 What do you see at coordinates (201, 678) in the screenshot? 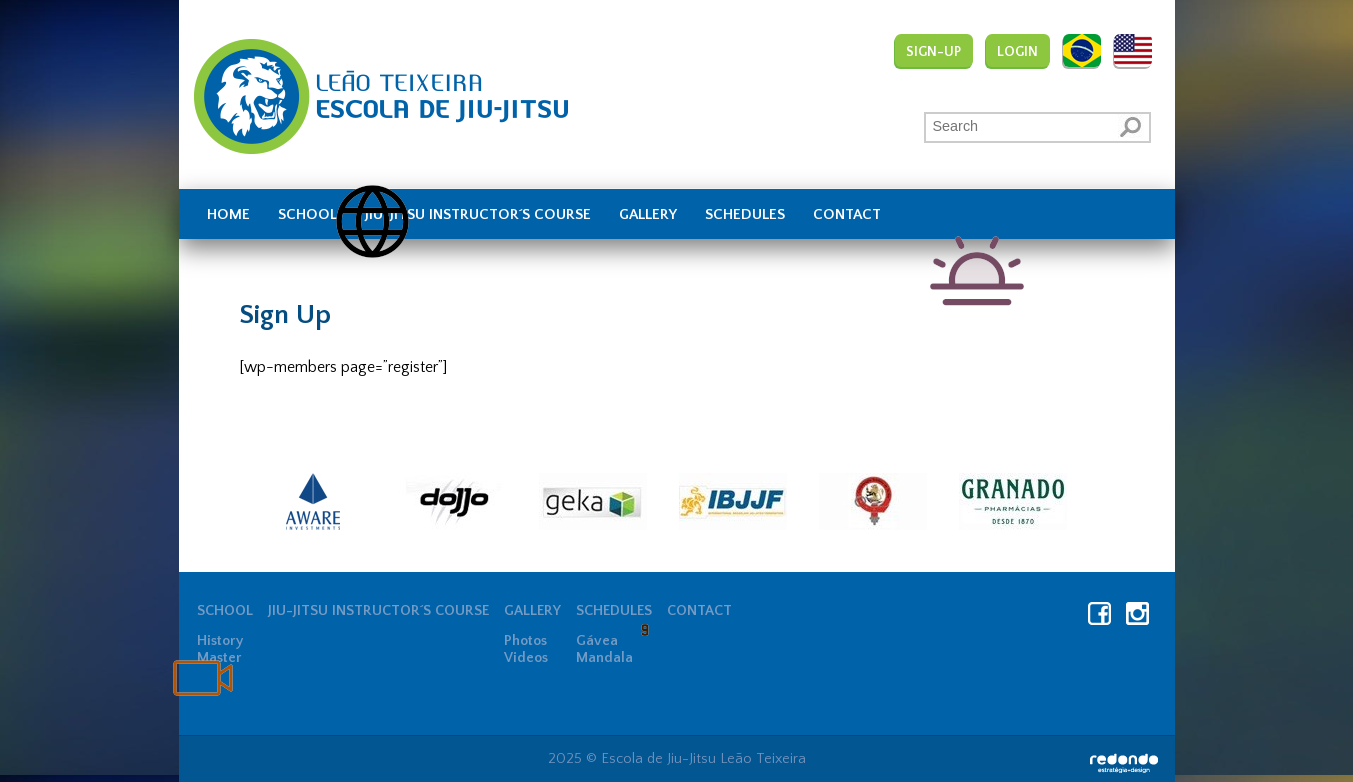
I see `start video recording` at bounding box center [201, 678].